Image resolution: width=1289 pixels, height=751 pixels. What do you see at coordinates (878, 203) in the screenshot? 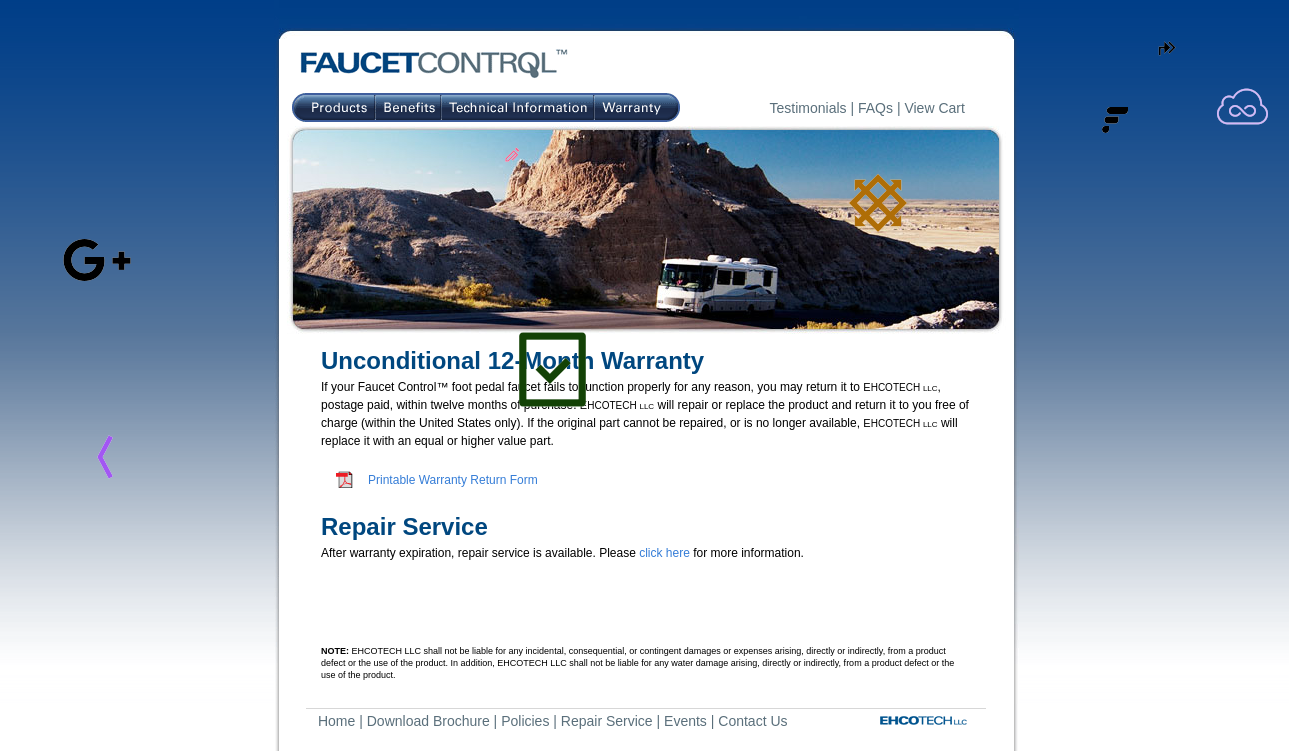
I see `centos linux operating system logo` at bounding box center [878, 203].